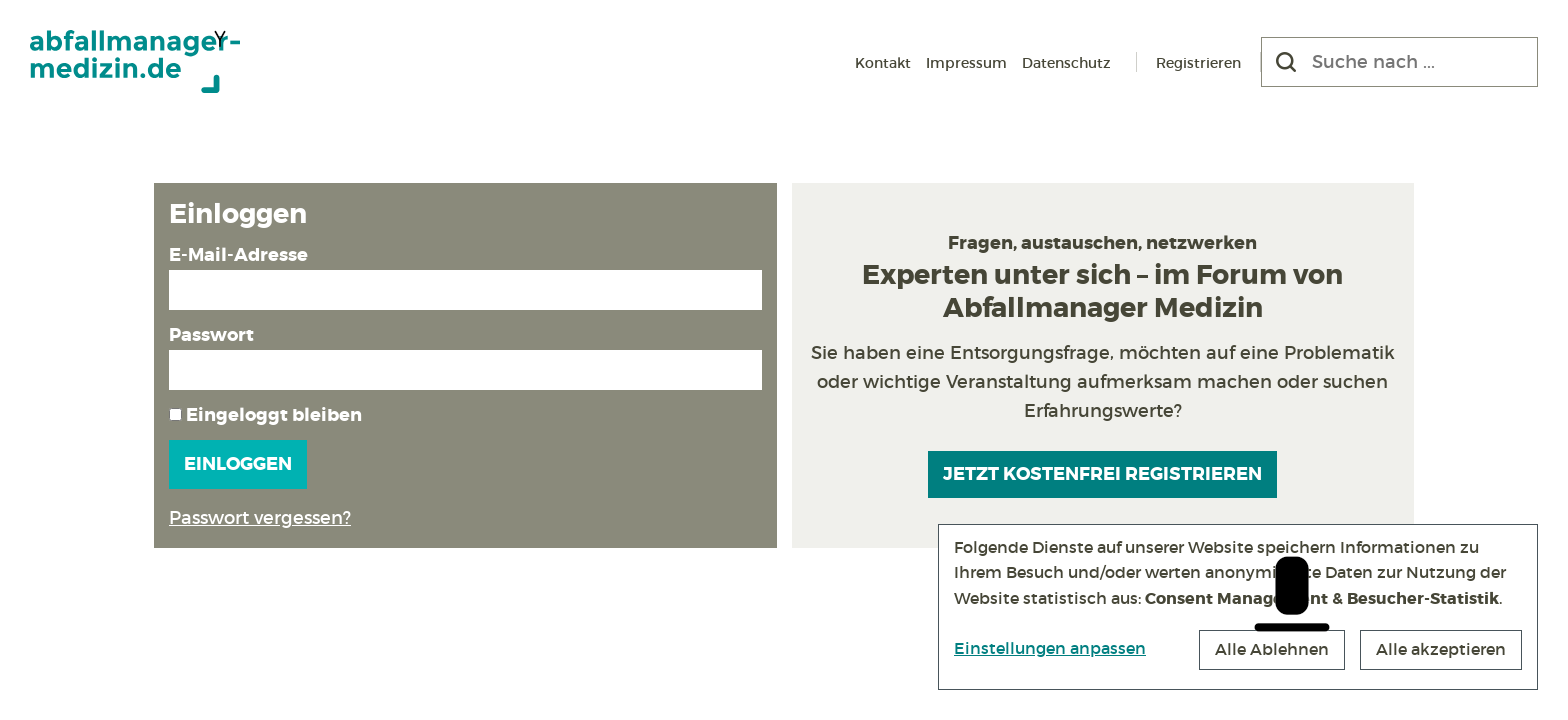 The image size is (1568, 720). Describe the element at coordinates (220, 39) in the screenshot. I see `the letter Y character or text element` at that location.